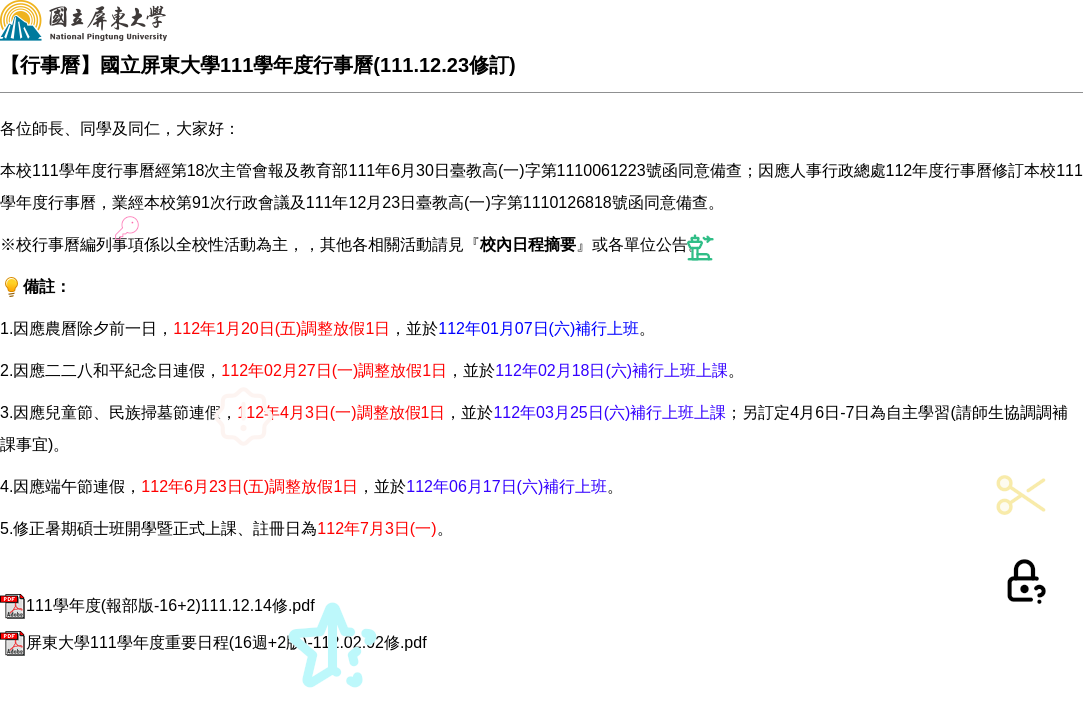  I want to click on indicates a warning or alert requiring attention, so click(243, 416).